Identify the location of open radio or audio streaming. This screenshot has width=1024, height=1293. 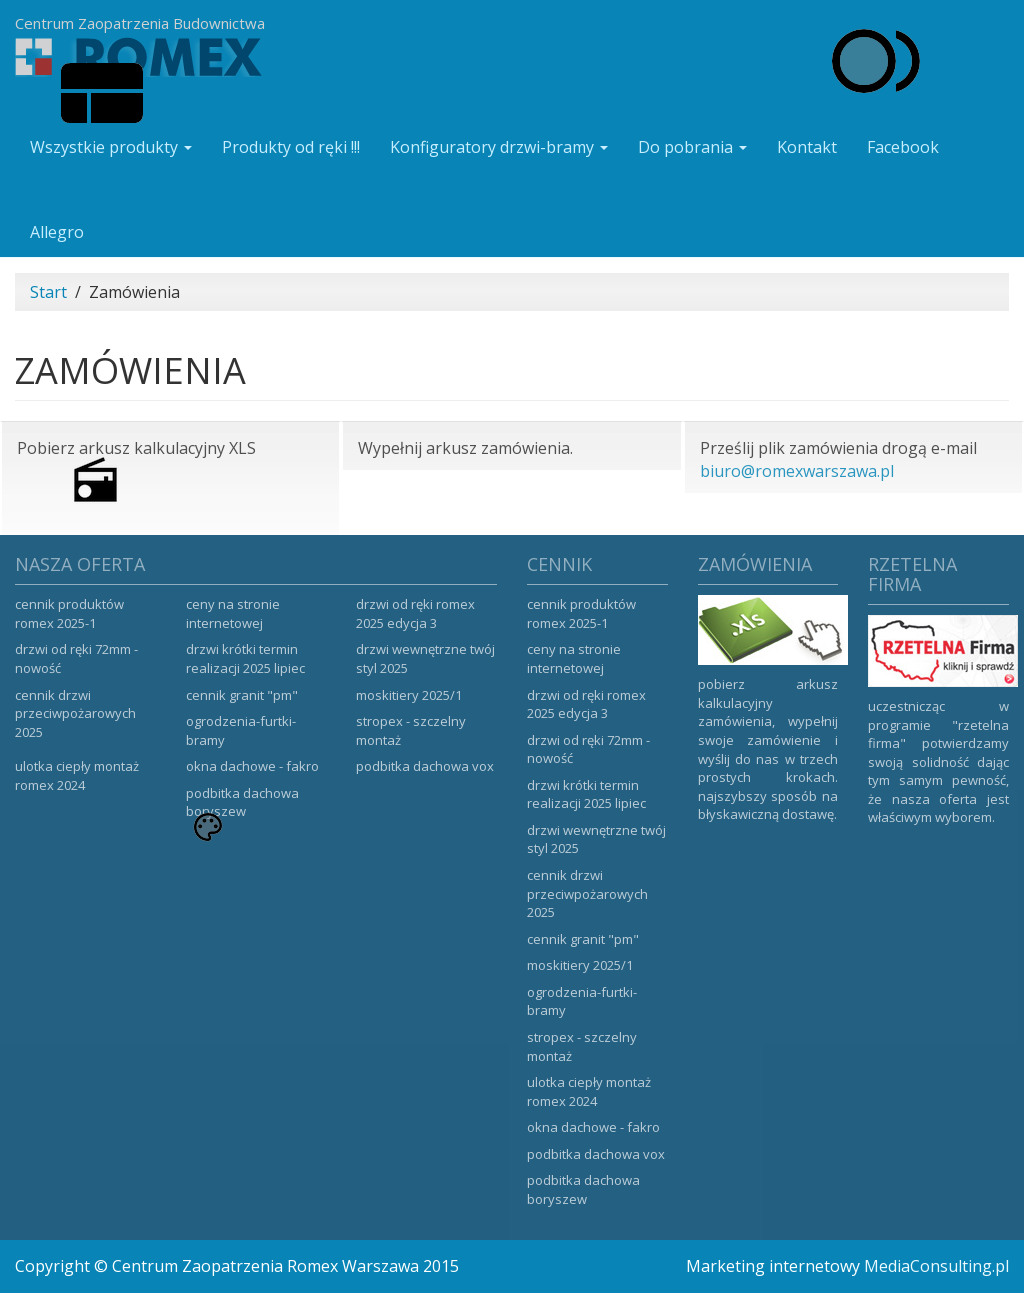
(95, 480).